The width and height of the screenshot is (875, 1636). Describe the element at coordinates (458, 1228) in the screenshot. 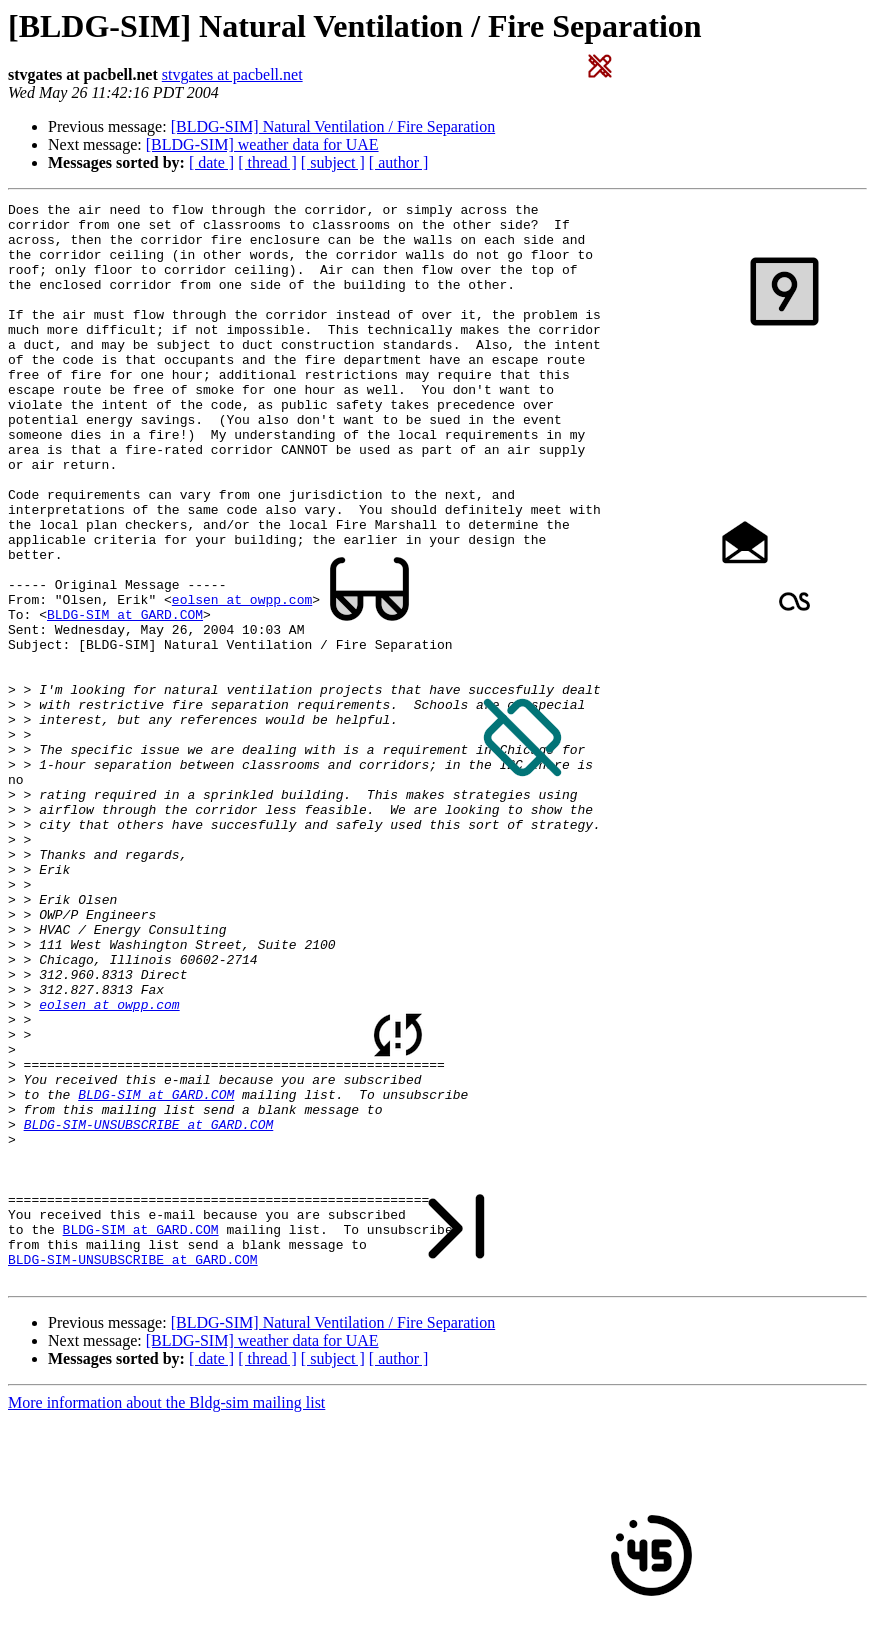

I see `skip to end of content` at that location.